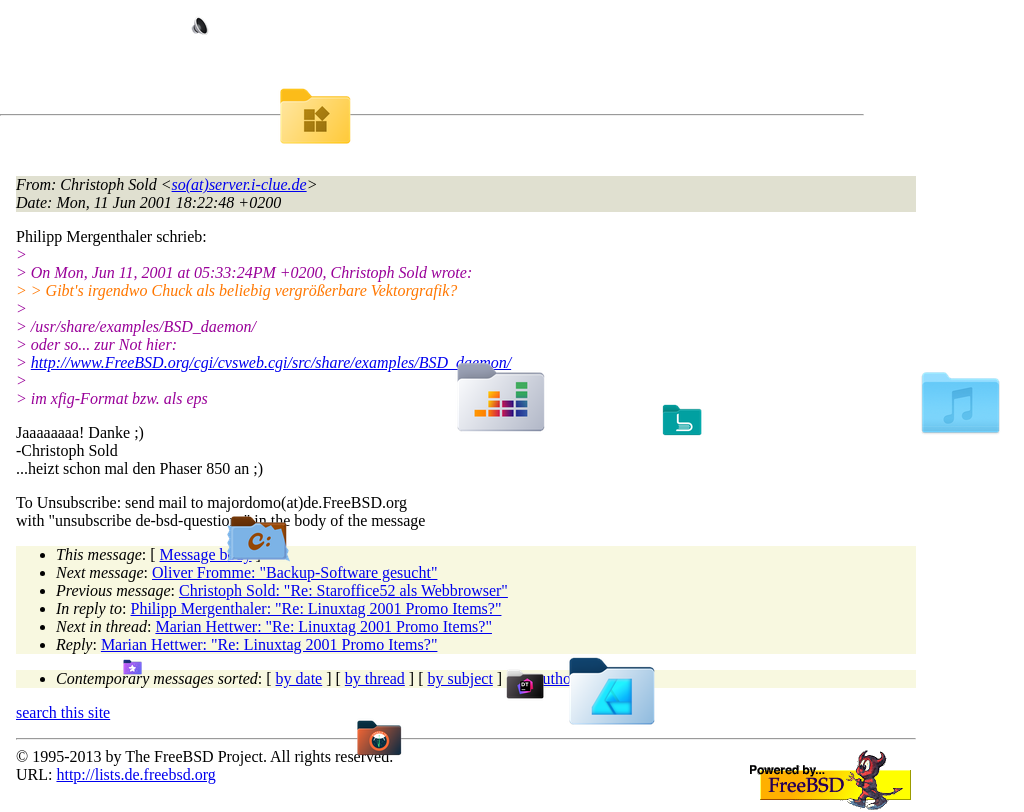  What do you see at coordinates (379, 739) in the screenshot?
I see `open android 14 system folder` at bounding box center [379, 739].